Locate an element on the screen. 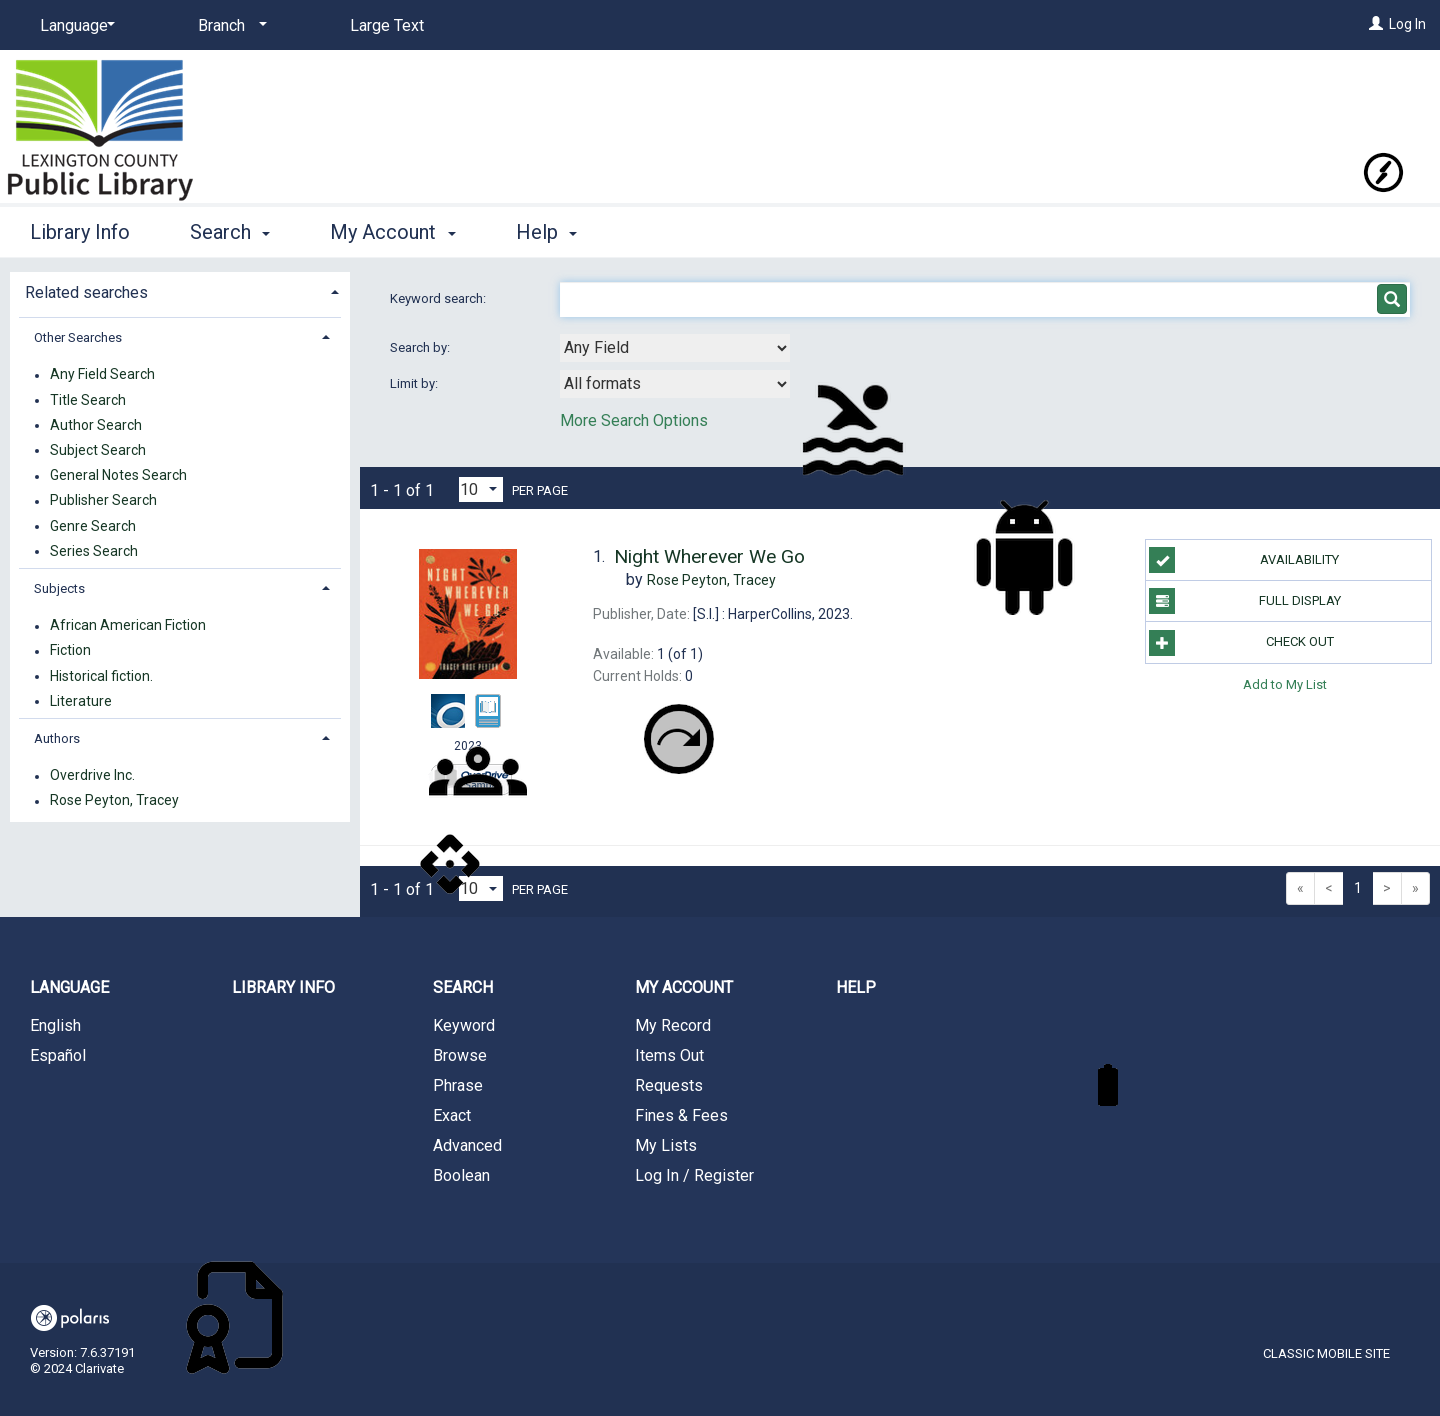 This screenshot has width=1440, height=1416. access API settings or integrations is located at coordinates (450, 864).